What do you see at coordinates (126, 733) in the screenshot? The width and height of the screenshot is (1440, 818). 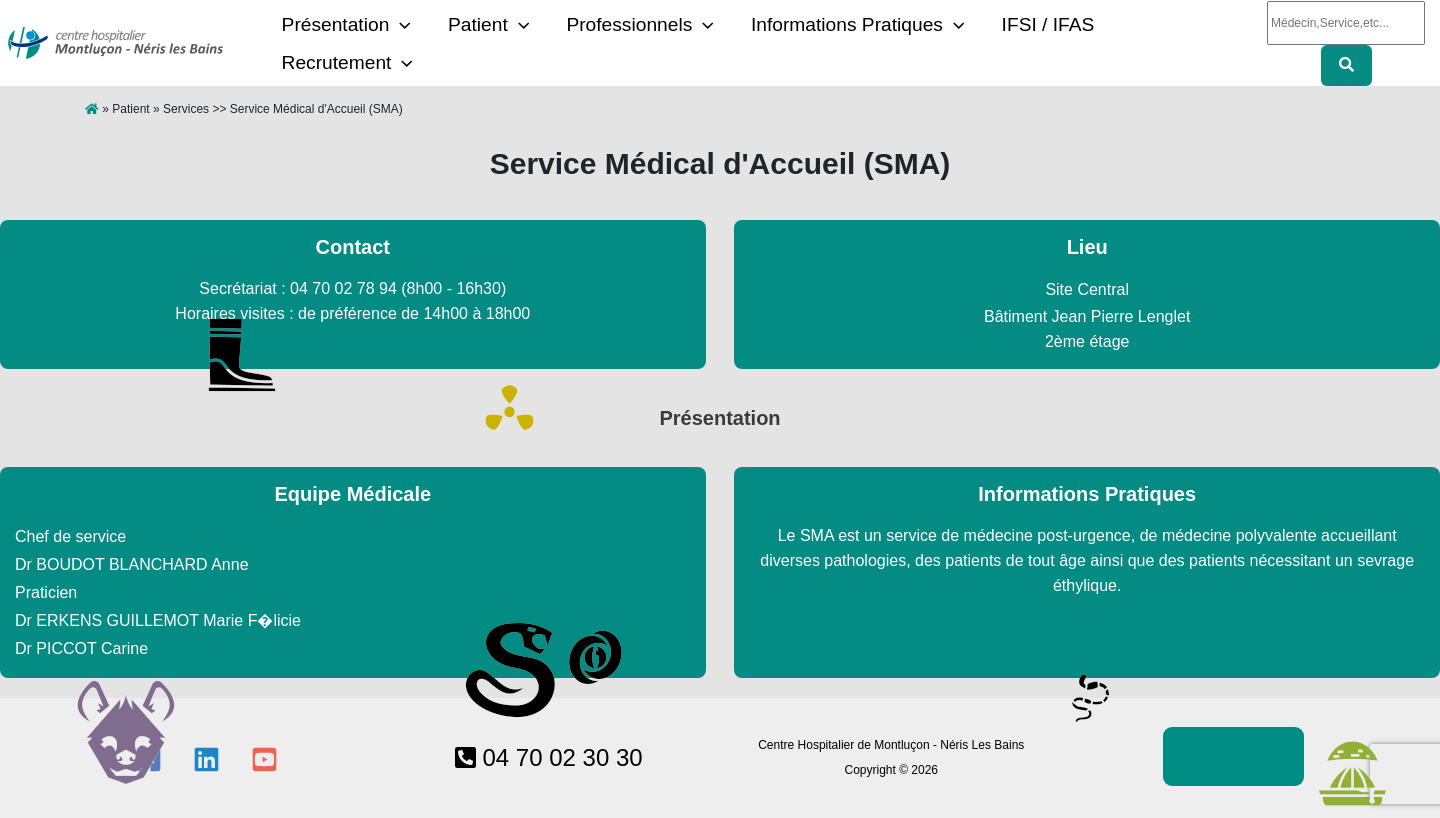 I see `select hyena character or avatar` at bounding box center [126, 733].